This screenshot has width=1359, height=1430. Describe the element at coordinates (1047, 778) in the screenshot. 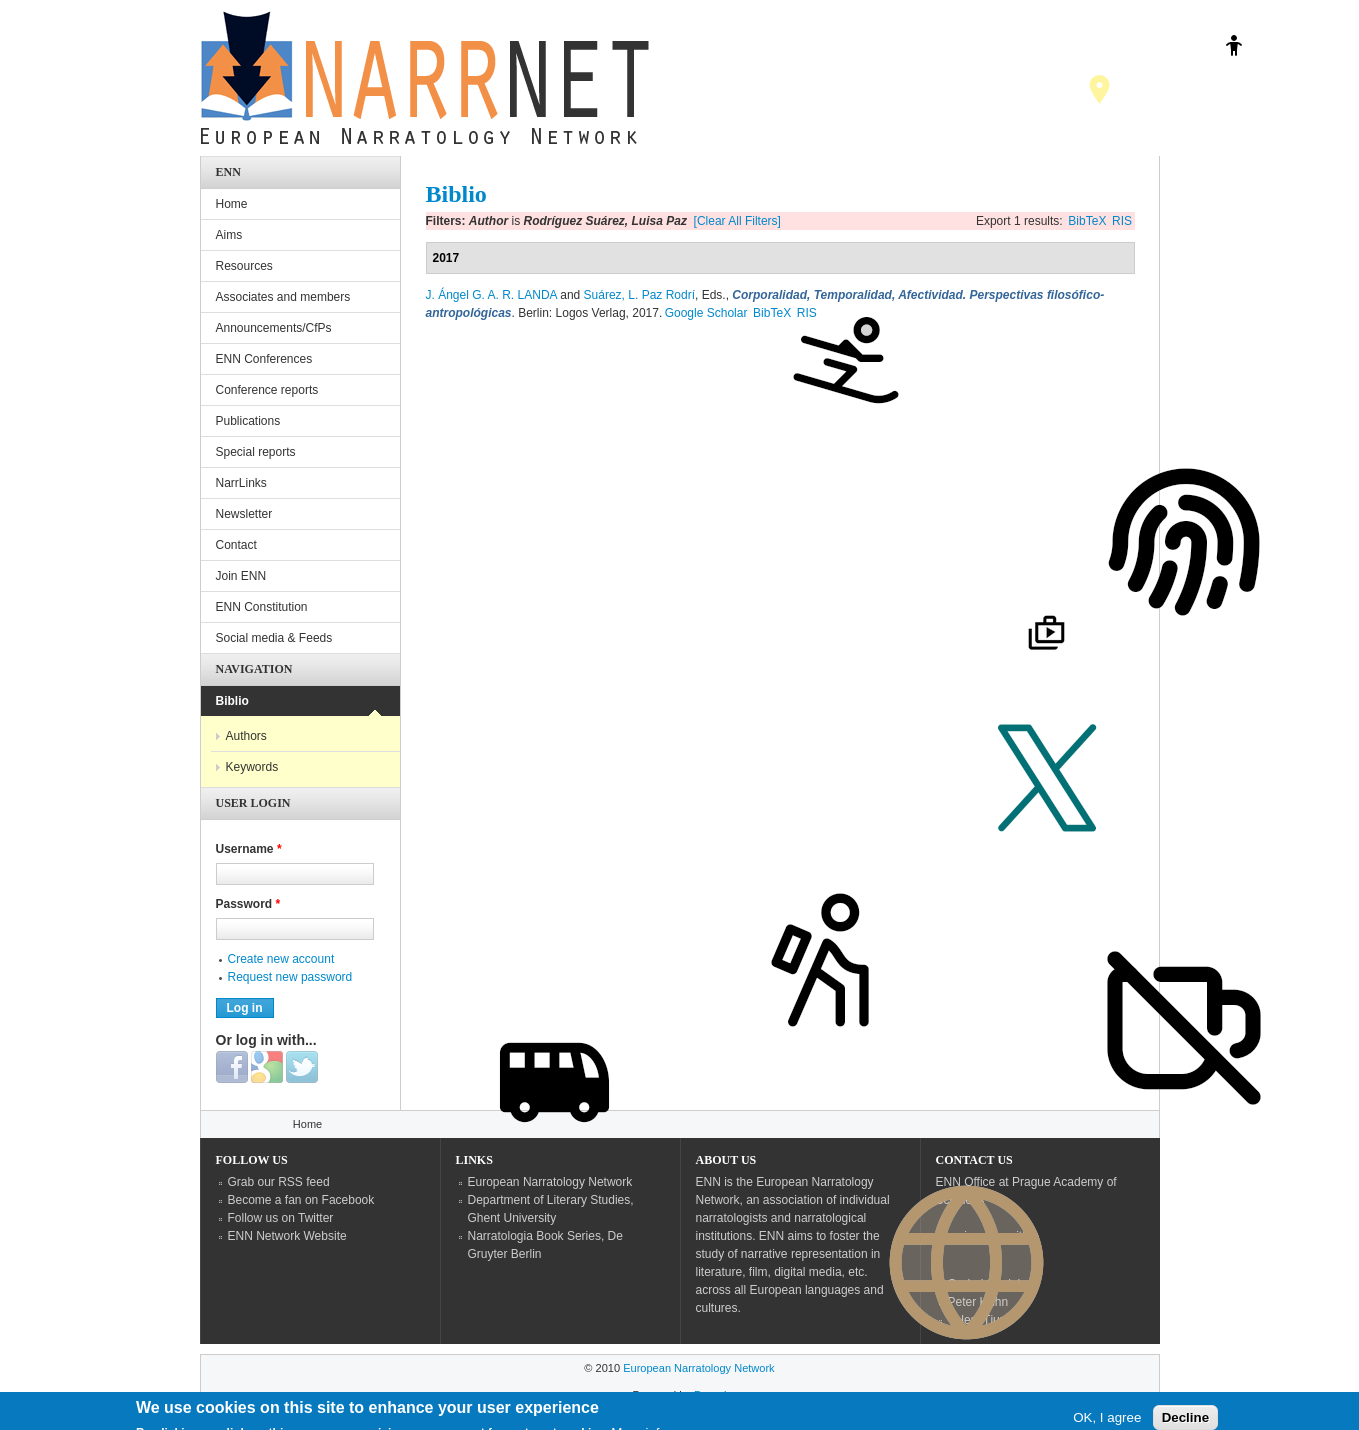

I see `open the X (formerly Twitter) app` at that location.